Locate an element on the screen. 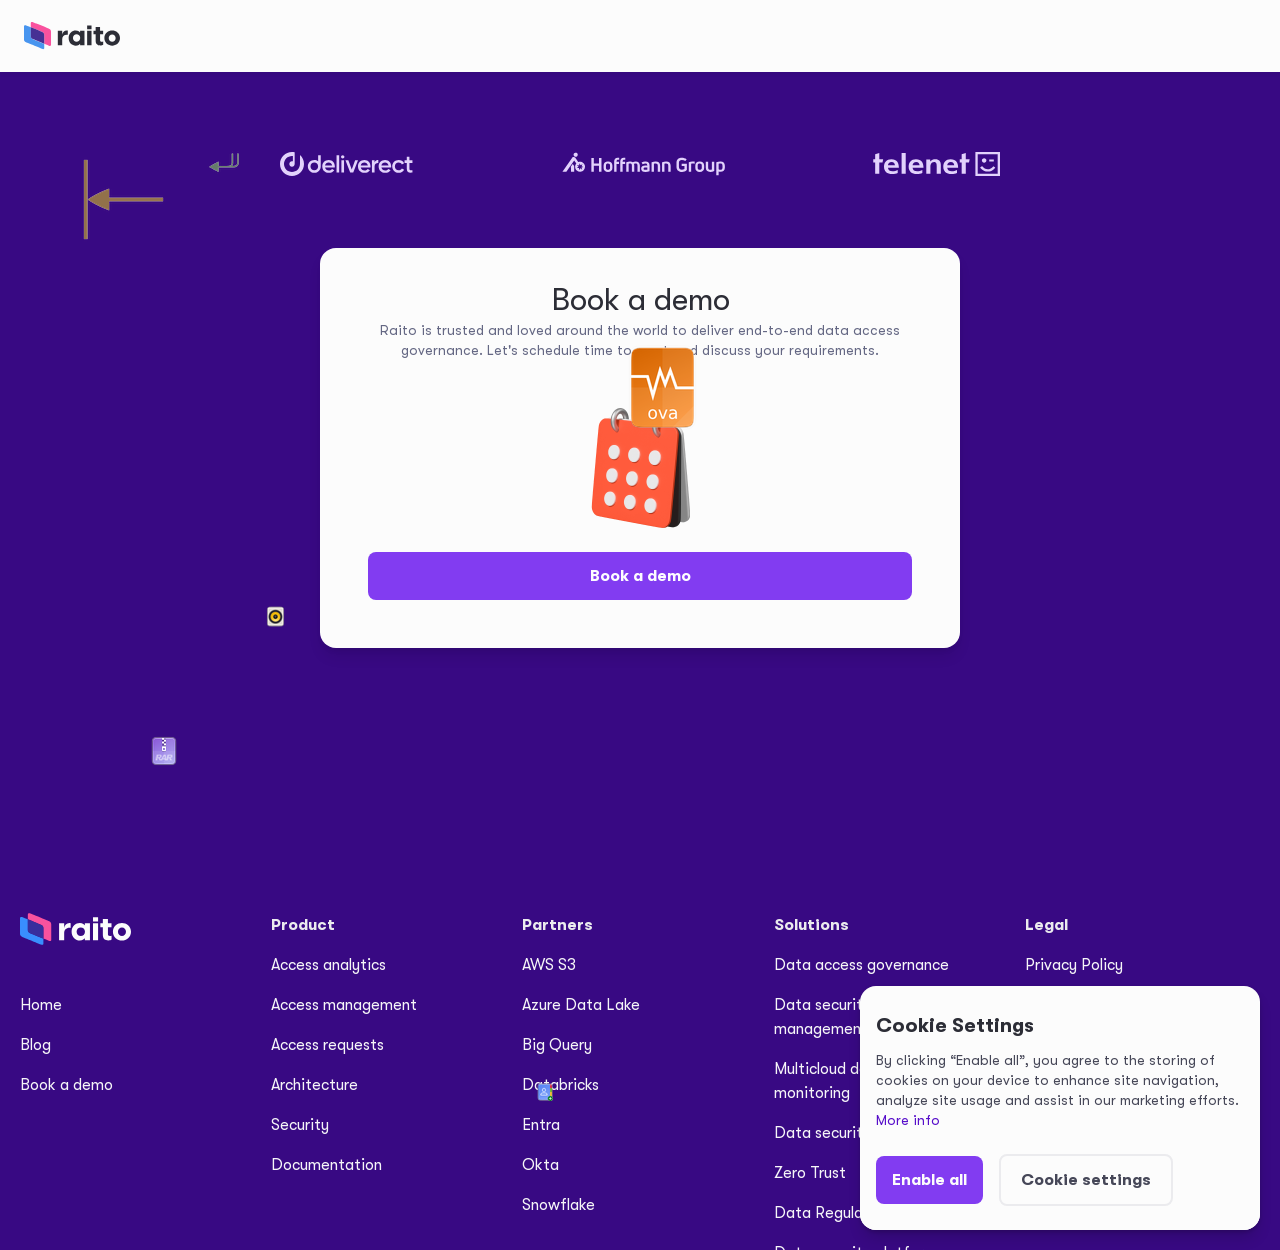 This screenshot has height=1250, width=1280. go to the first item in a list or sequence is located at coordinates (123, 199).